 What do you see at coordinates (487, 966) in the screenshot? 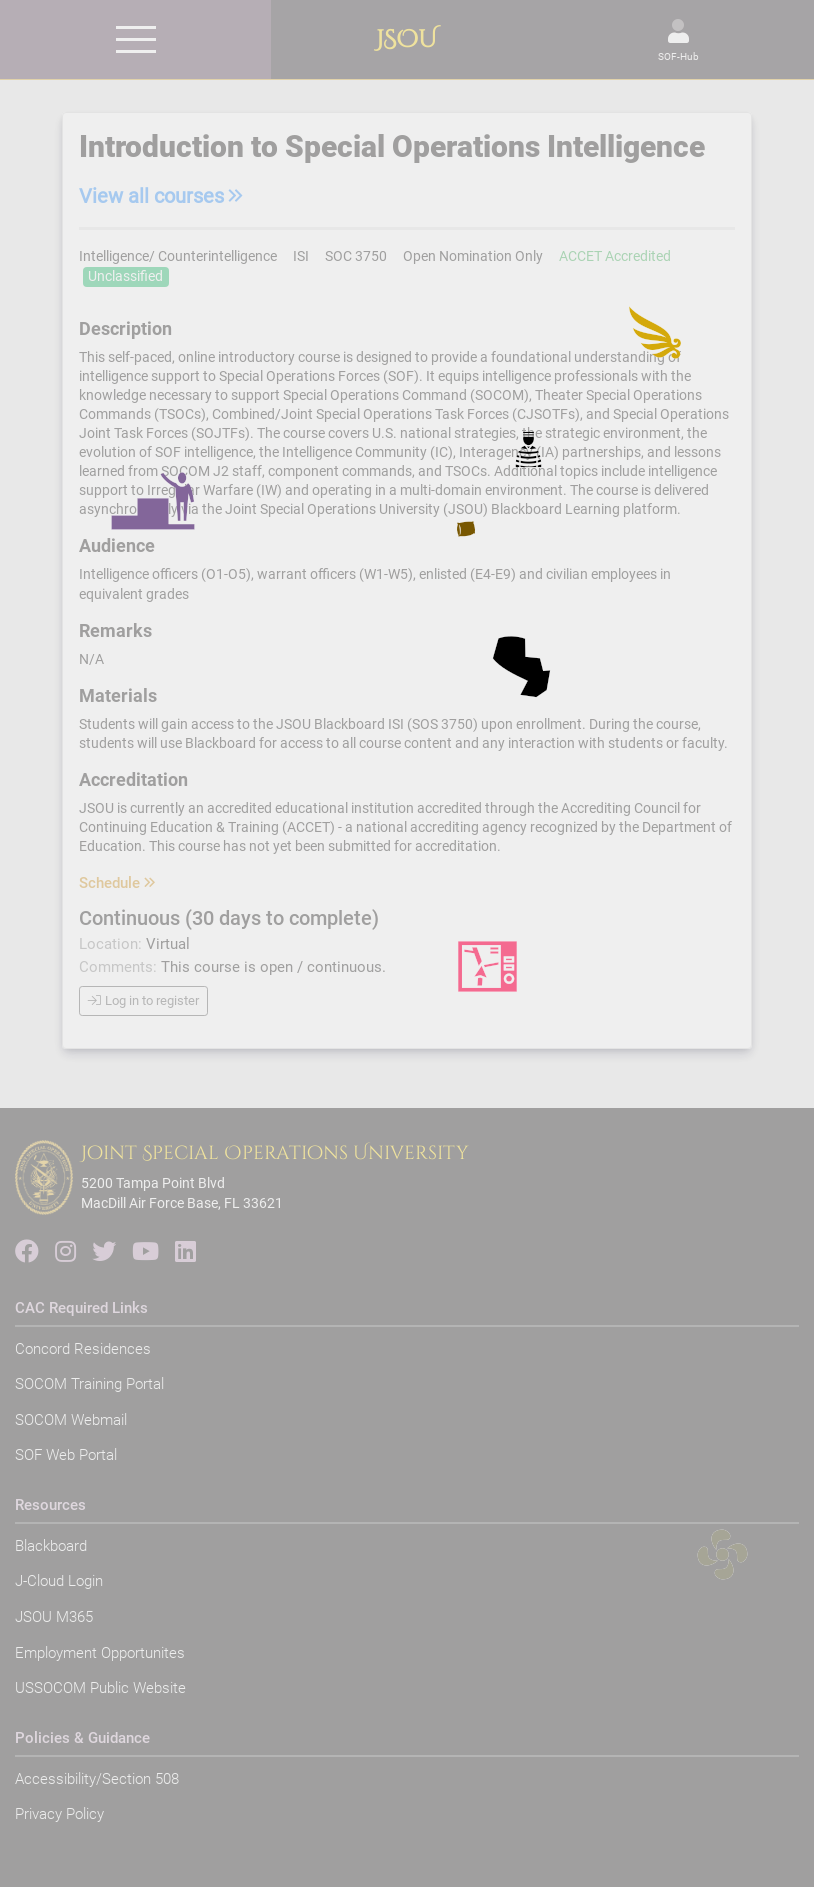
I see `access GPS navigation or location tracking` at bounding box center [487, 966].